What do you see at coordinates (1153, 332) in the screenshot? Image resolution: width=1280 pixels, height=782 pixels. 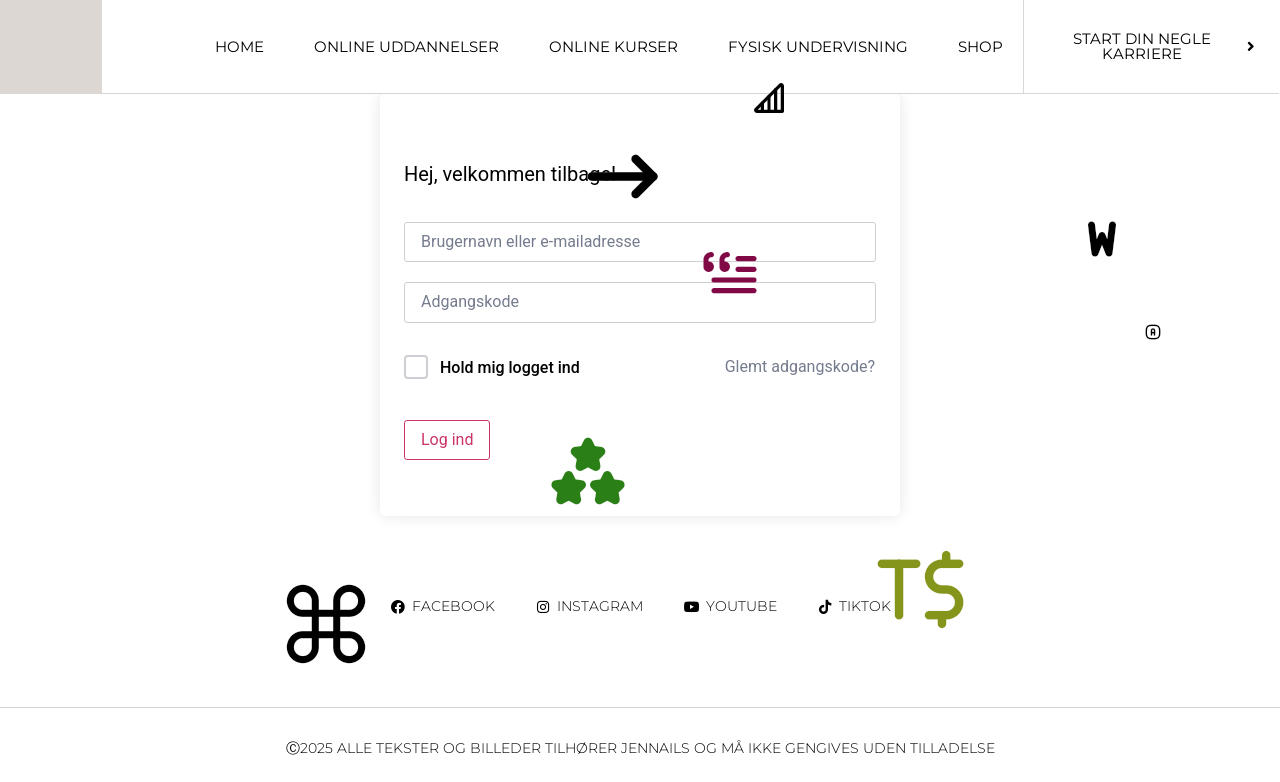 I see `select font style or text option A` at bounding box center [1153, 332].